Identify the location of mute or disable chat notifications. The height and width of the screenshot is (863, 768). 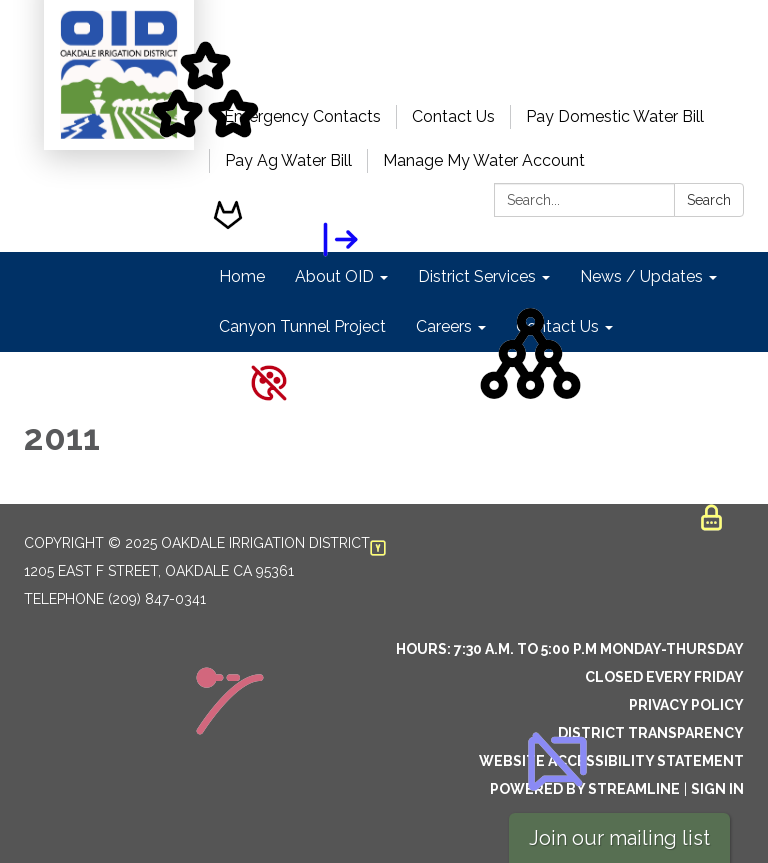
(557, 759).